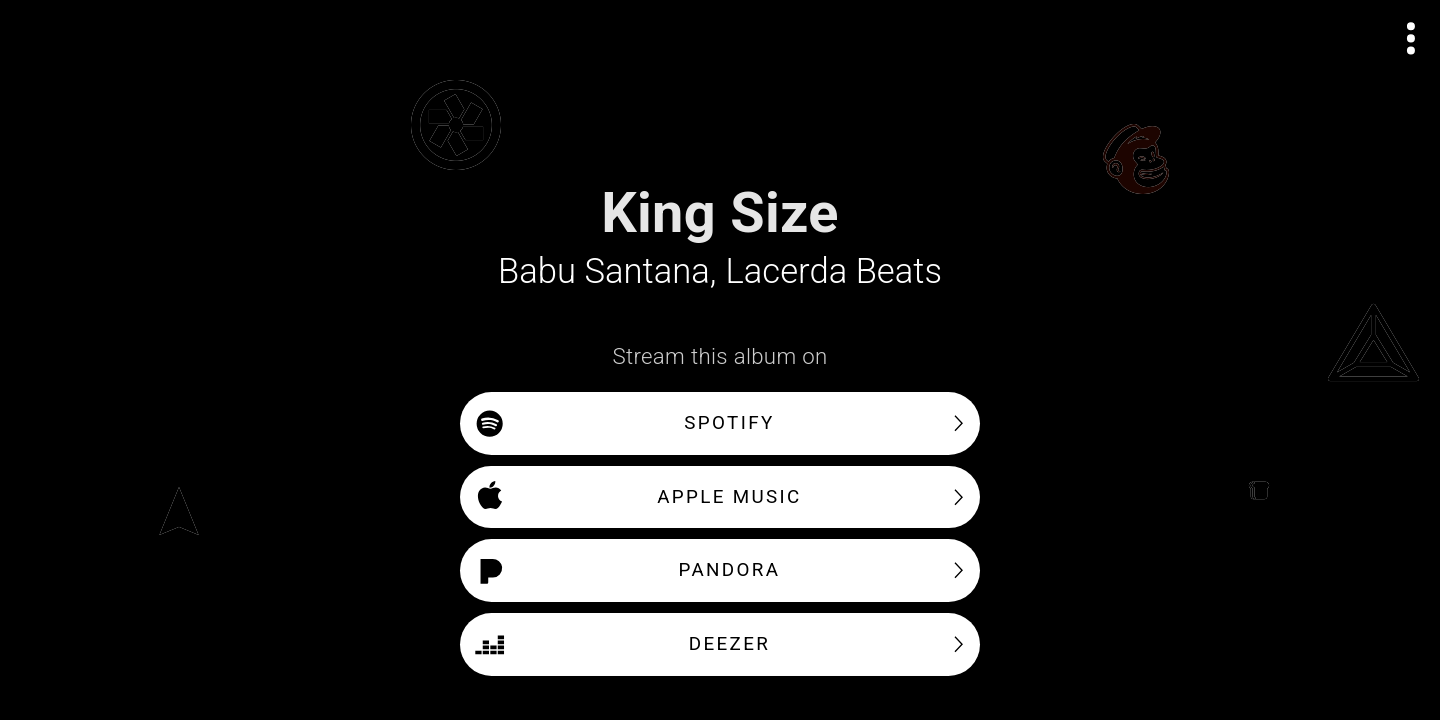  What do you see at coordinates (179, 511) in the screenshot?
I see `radar app logo` at bounding box center [179, 511].